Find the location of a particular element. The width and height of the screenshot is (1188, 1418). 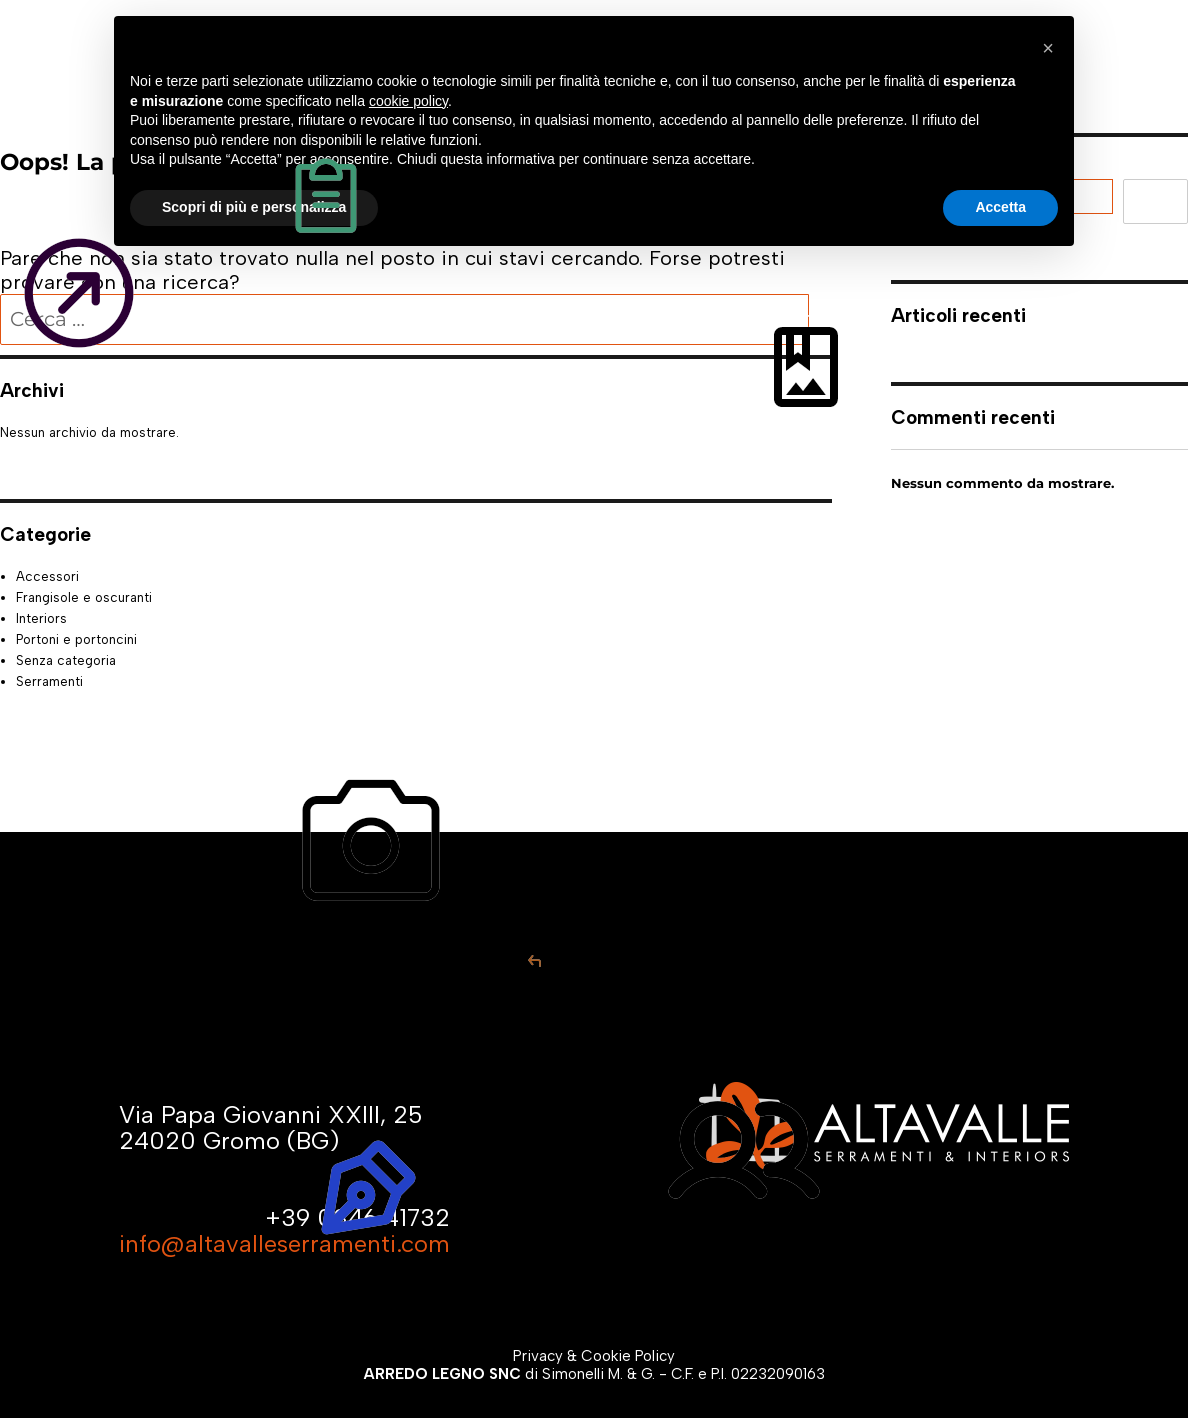

view all users or members is located at coordinates (744, 1151).